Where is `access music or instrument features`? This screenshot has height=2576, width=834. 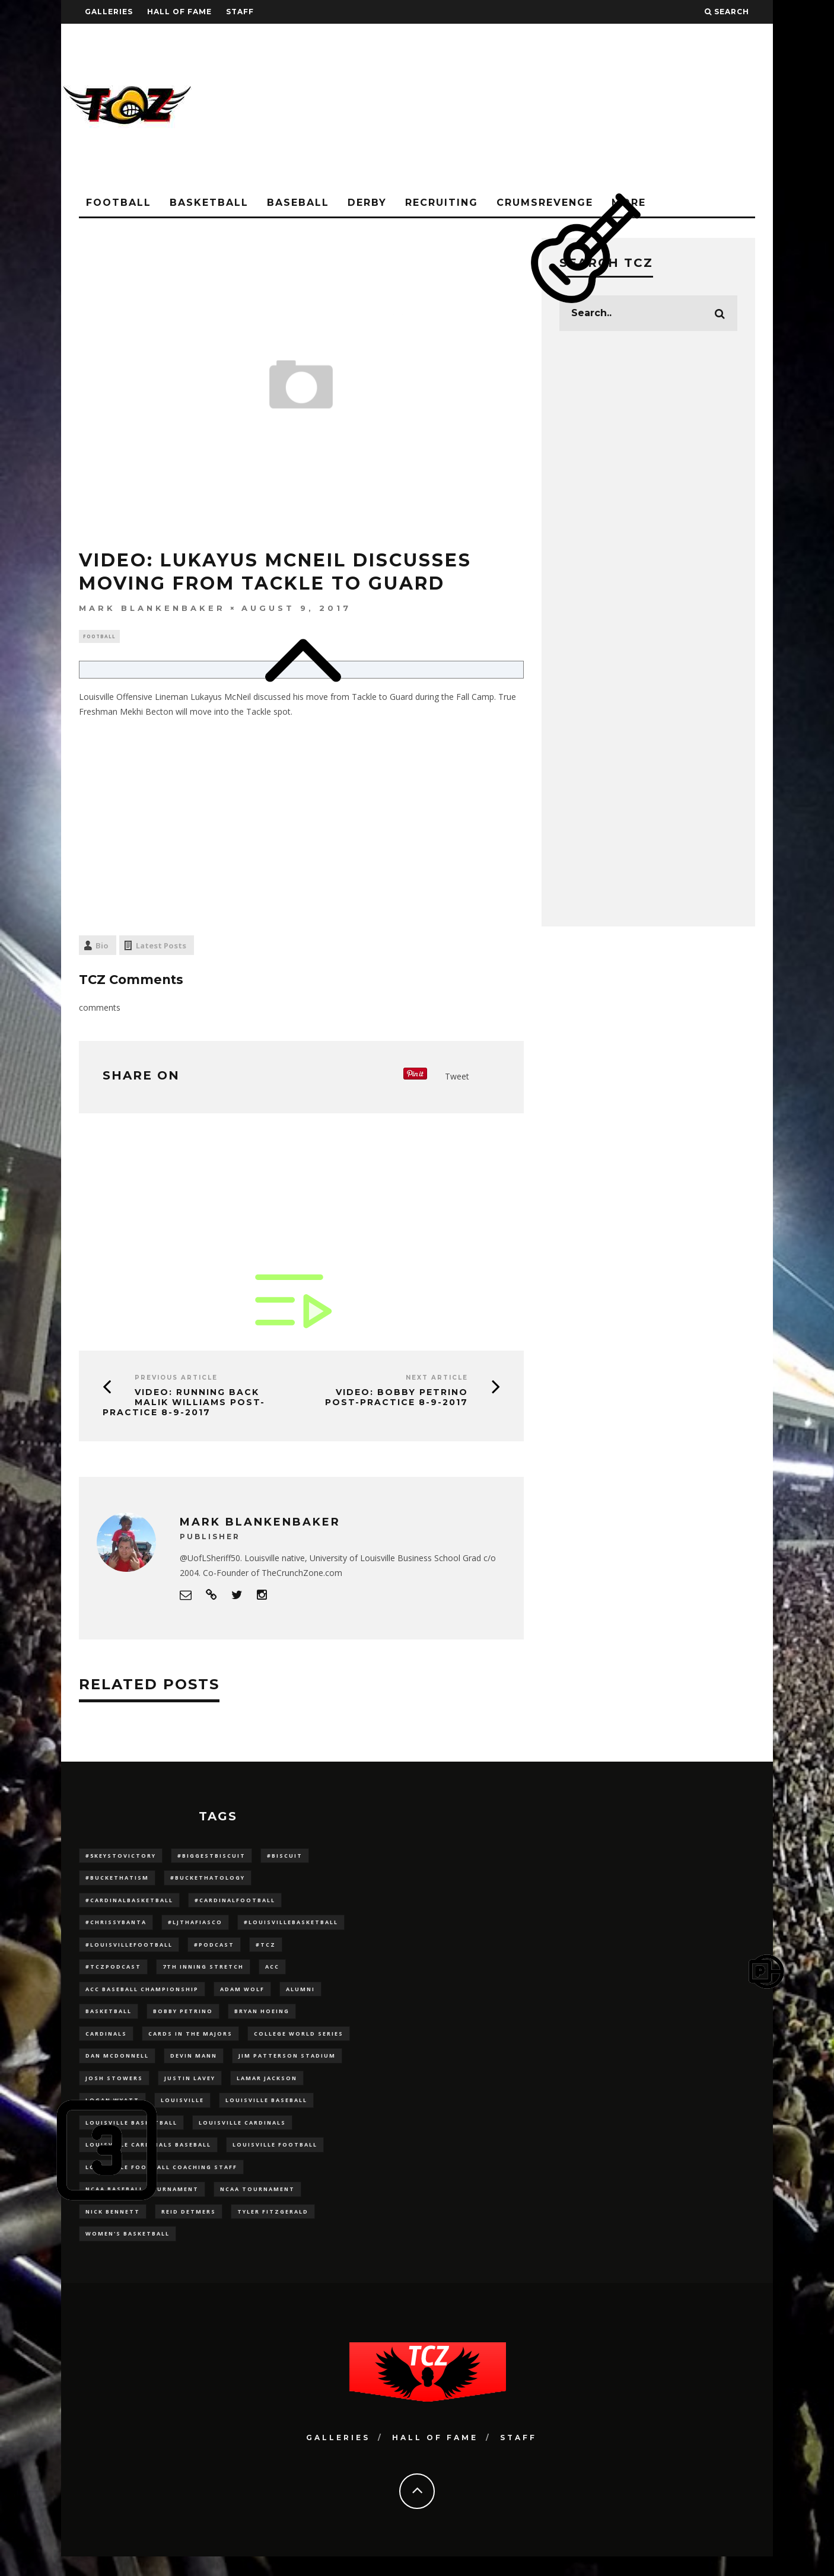 access music or instrument features is located at coordinates (585, 249).